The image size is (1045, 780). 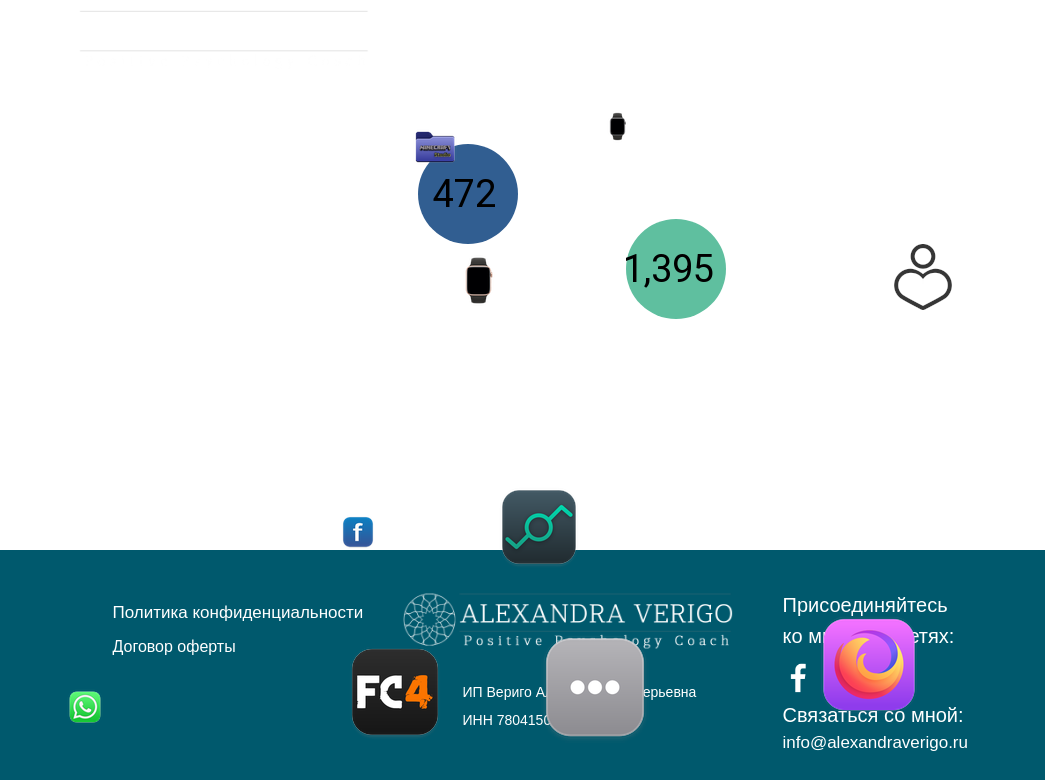 I want to click on open facebook in browser, so click(x=358, y=532).